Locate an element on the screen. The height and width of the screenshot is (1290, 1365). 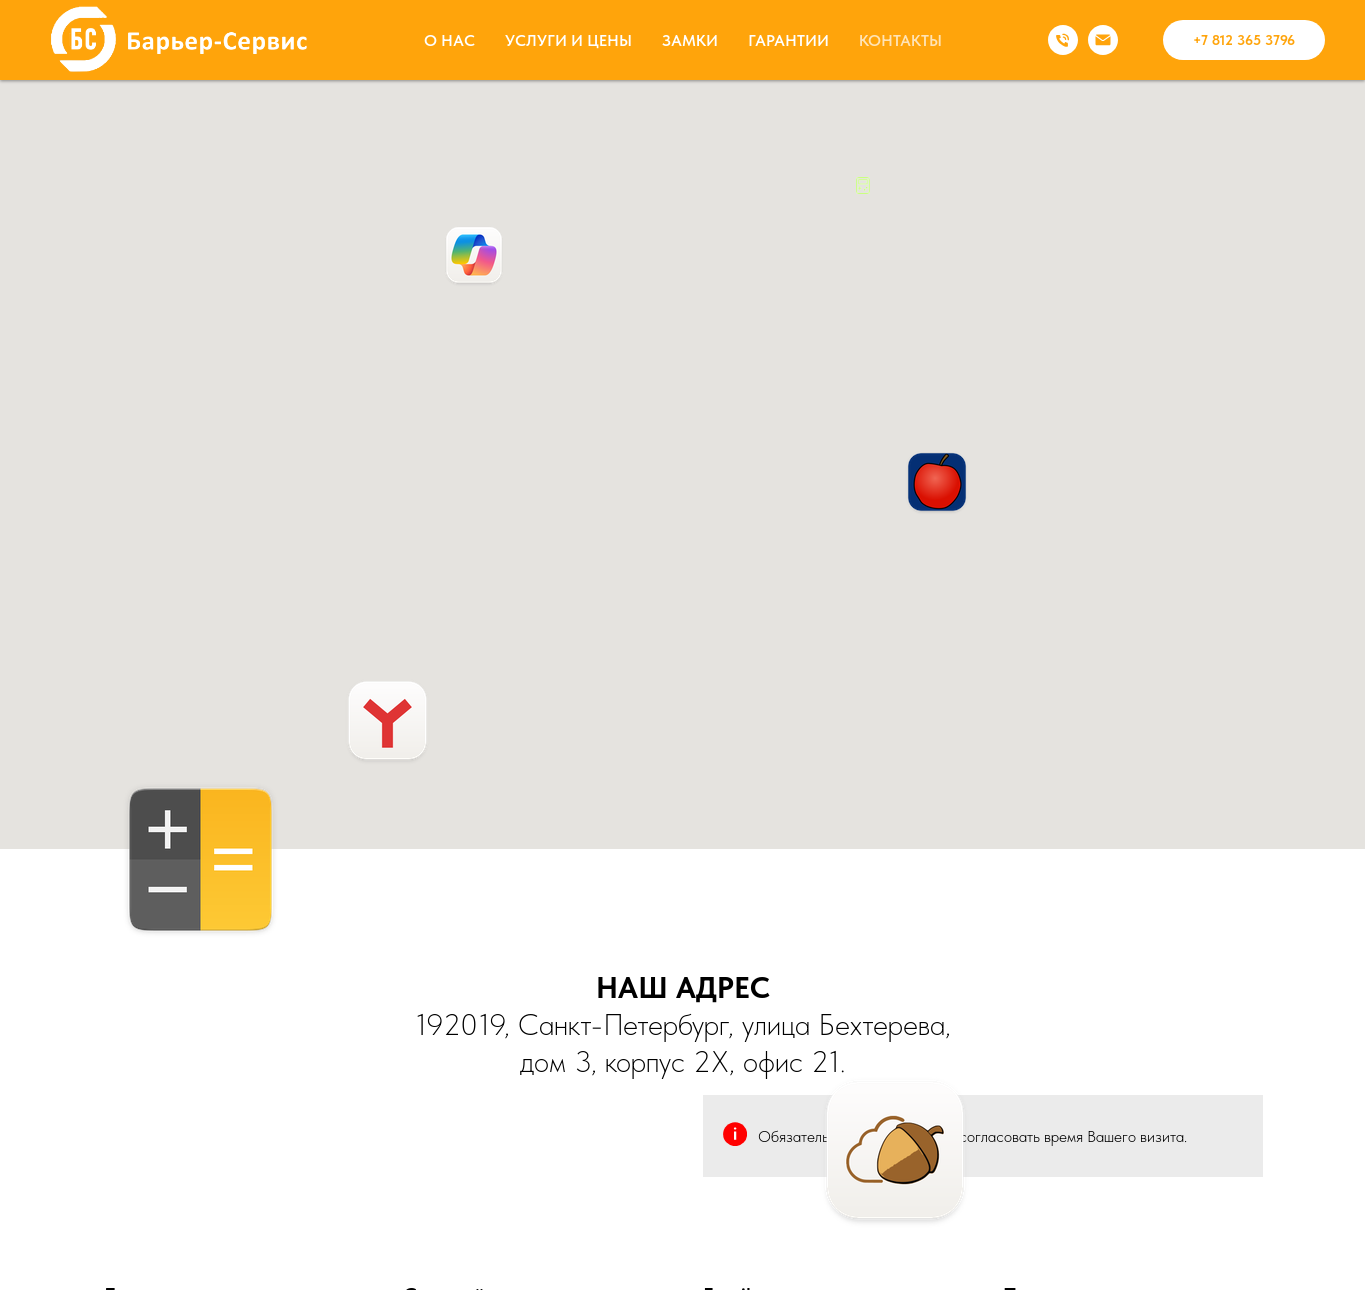
open the calculator app is located at coordinates (200, 859).